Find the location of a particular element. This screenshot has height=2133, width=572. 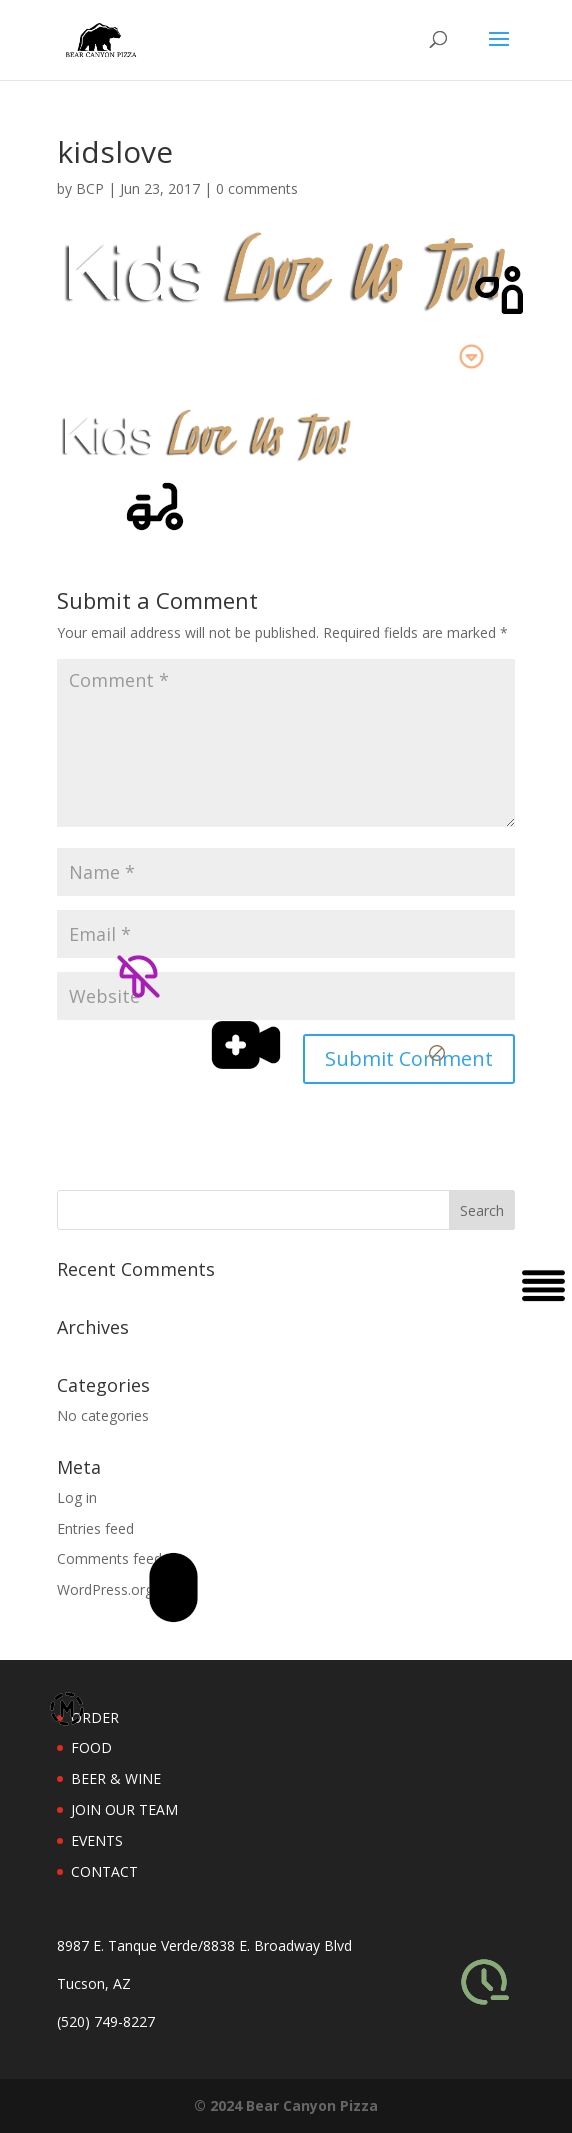

indicates a blocked or prohibited action is located at coordinates (437, 1053).